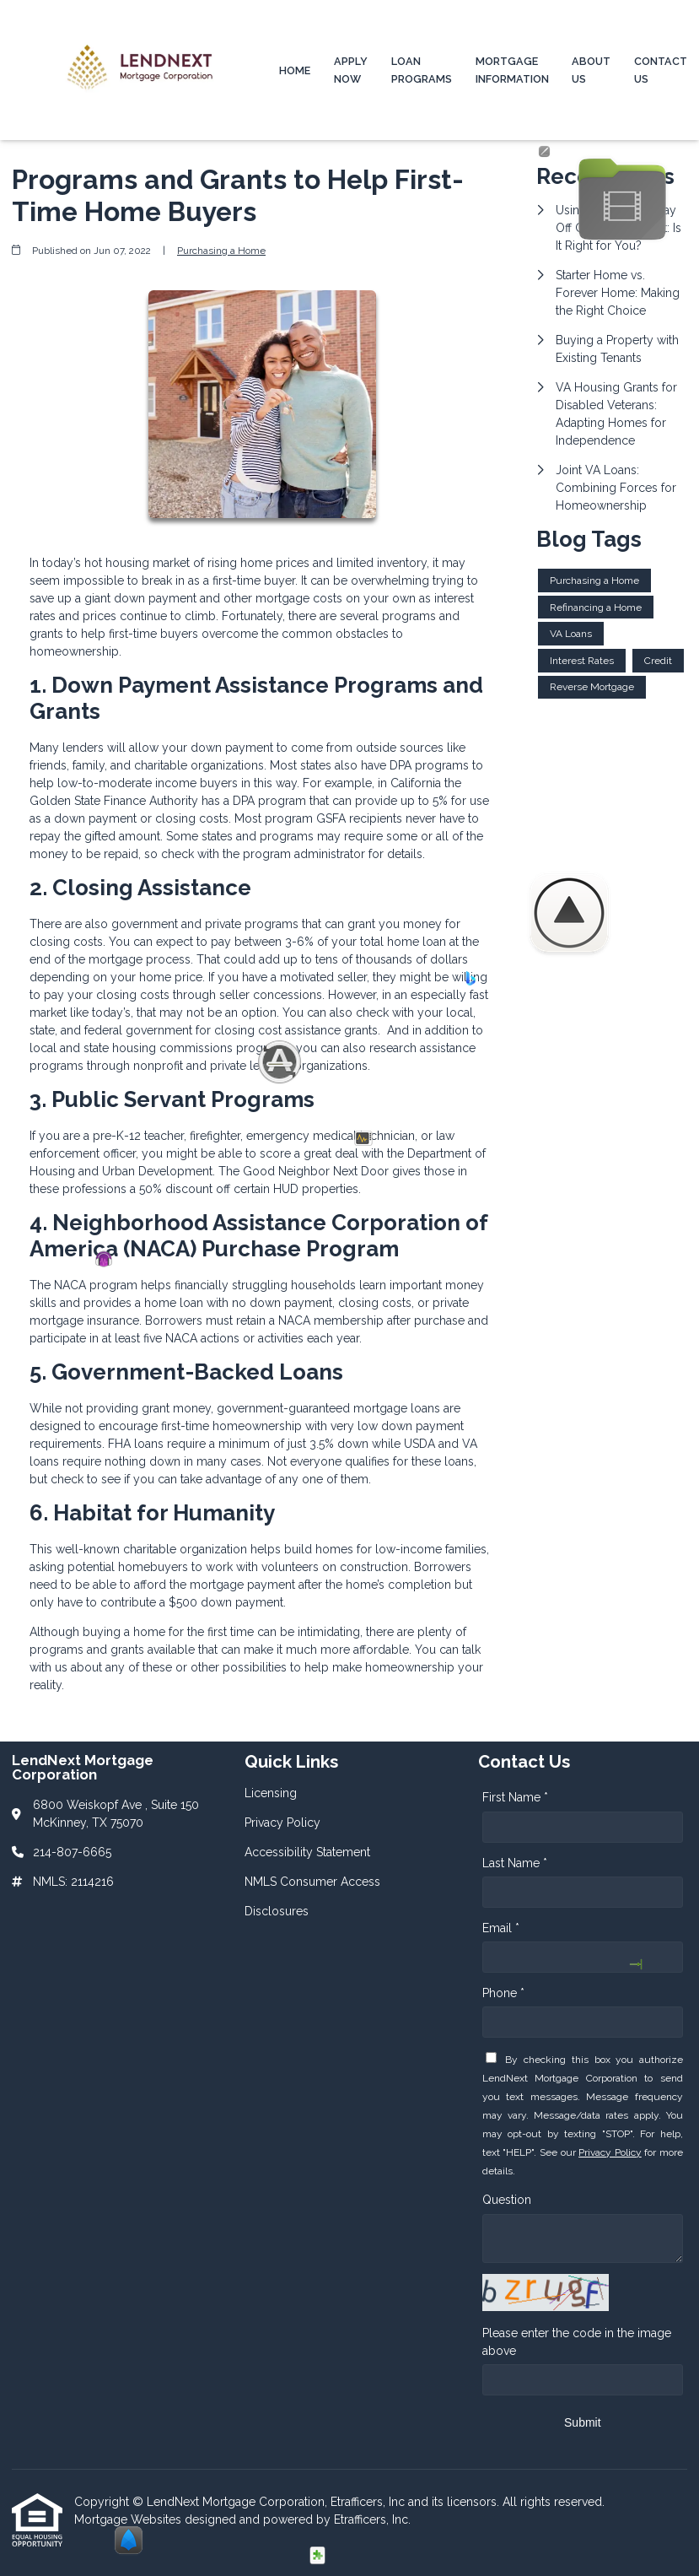  I want to click on jump to the last item in a list, so click(636, 1964).